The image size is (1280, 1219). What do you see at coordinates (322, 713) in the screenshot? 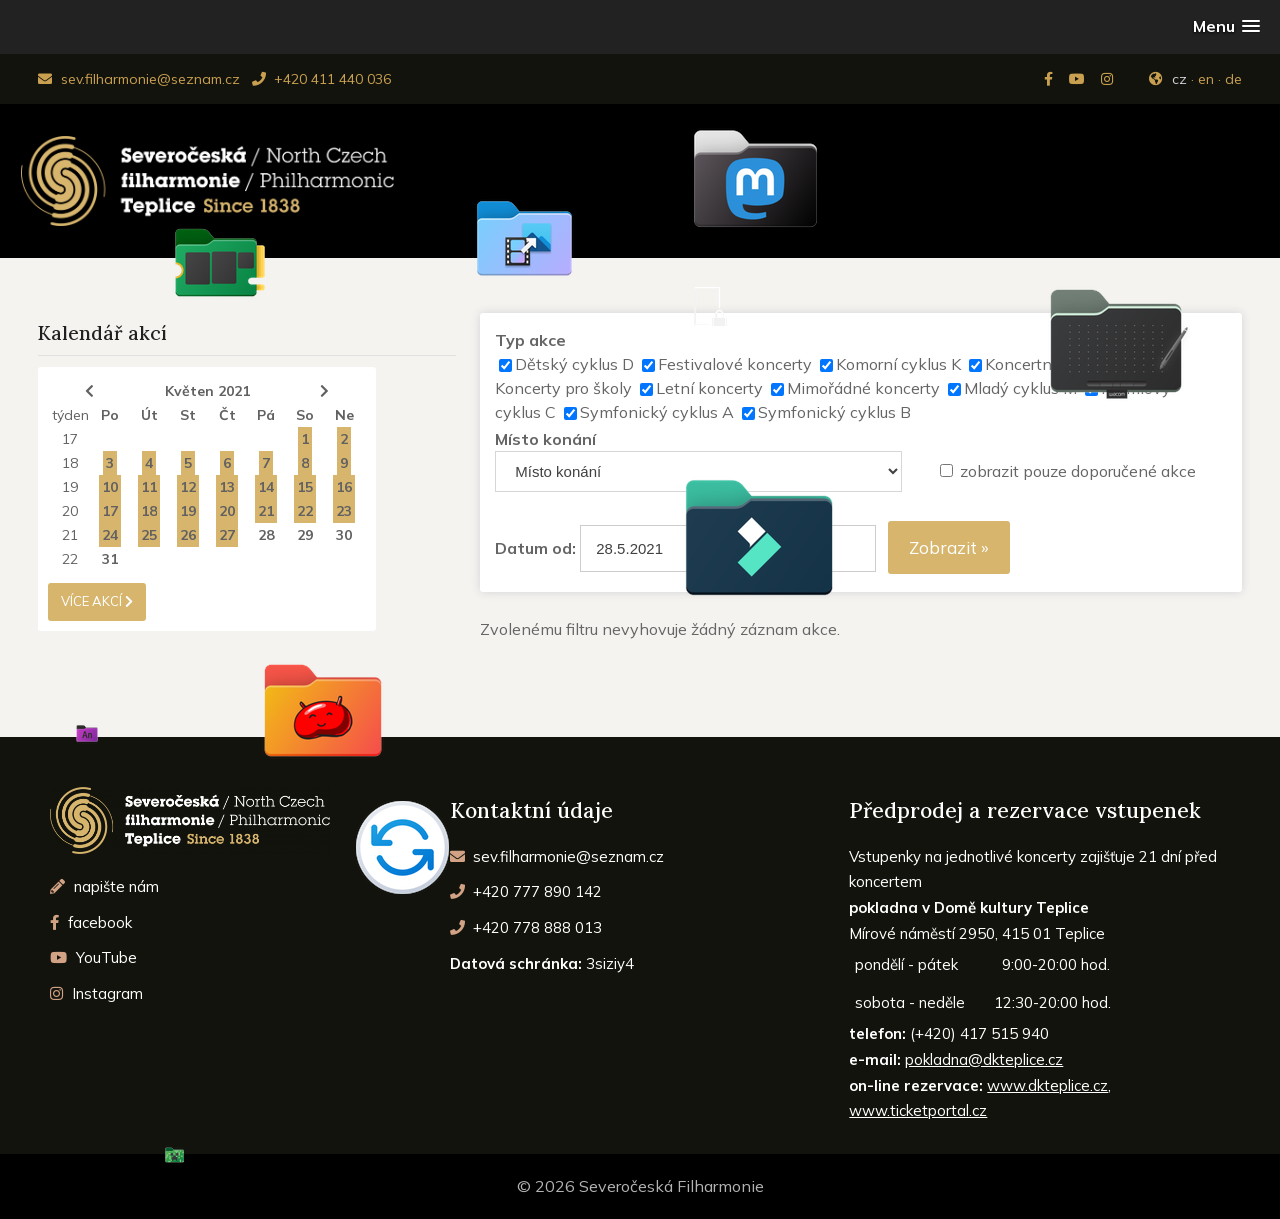
I see `open android jelly bean system folder` at bounding box center [322, 713].